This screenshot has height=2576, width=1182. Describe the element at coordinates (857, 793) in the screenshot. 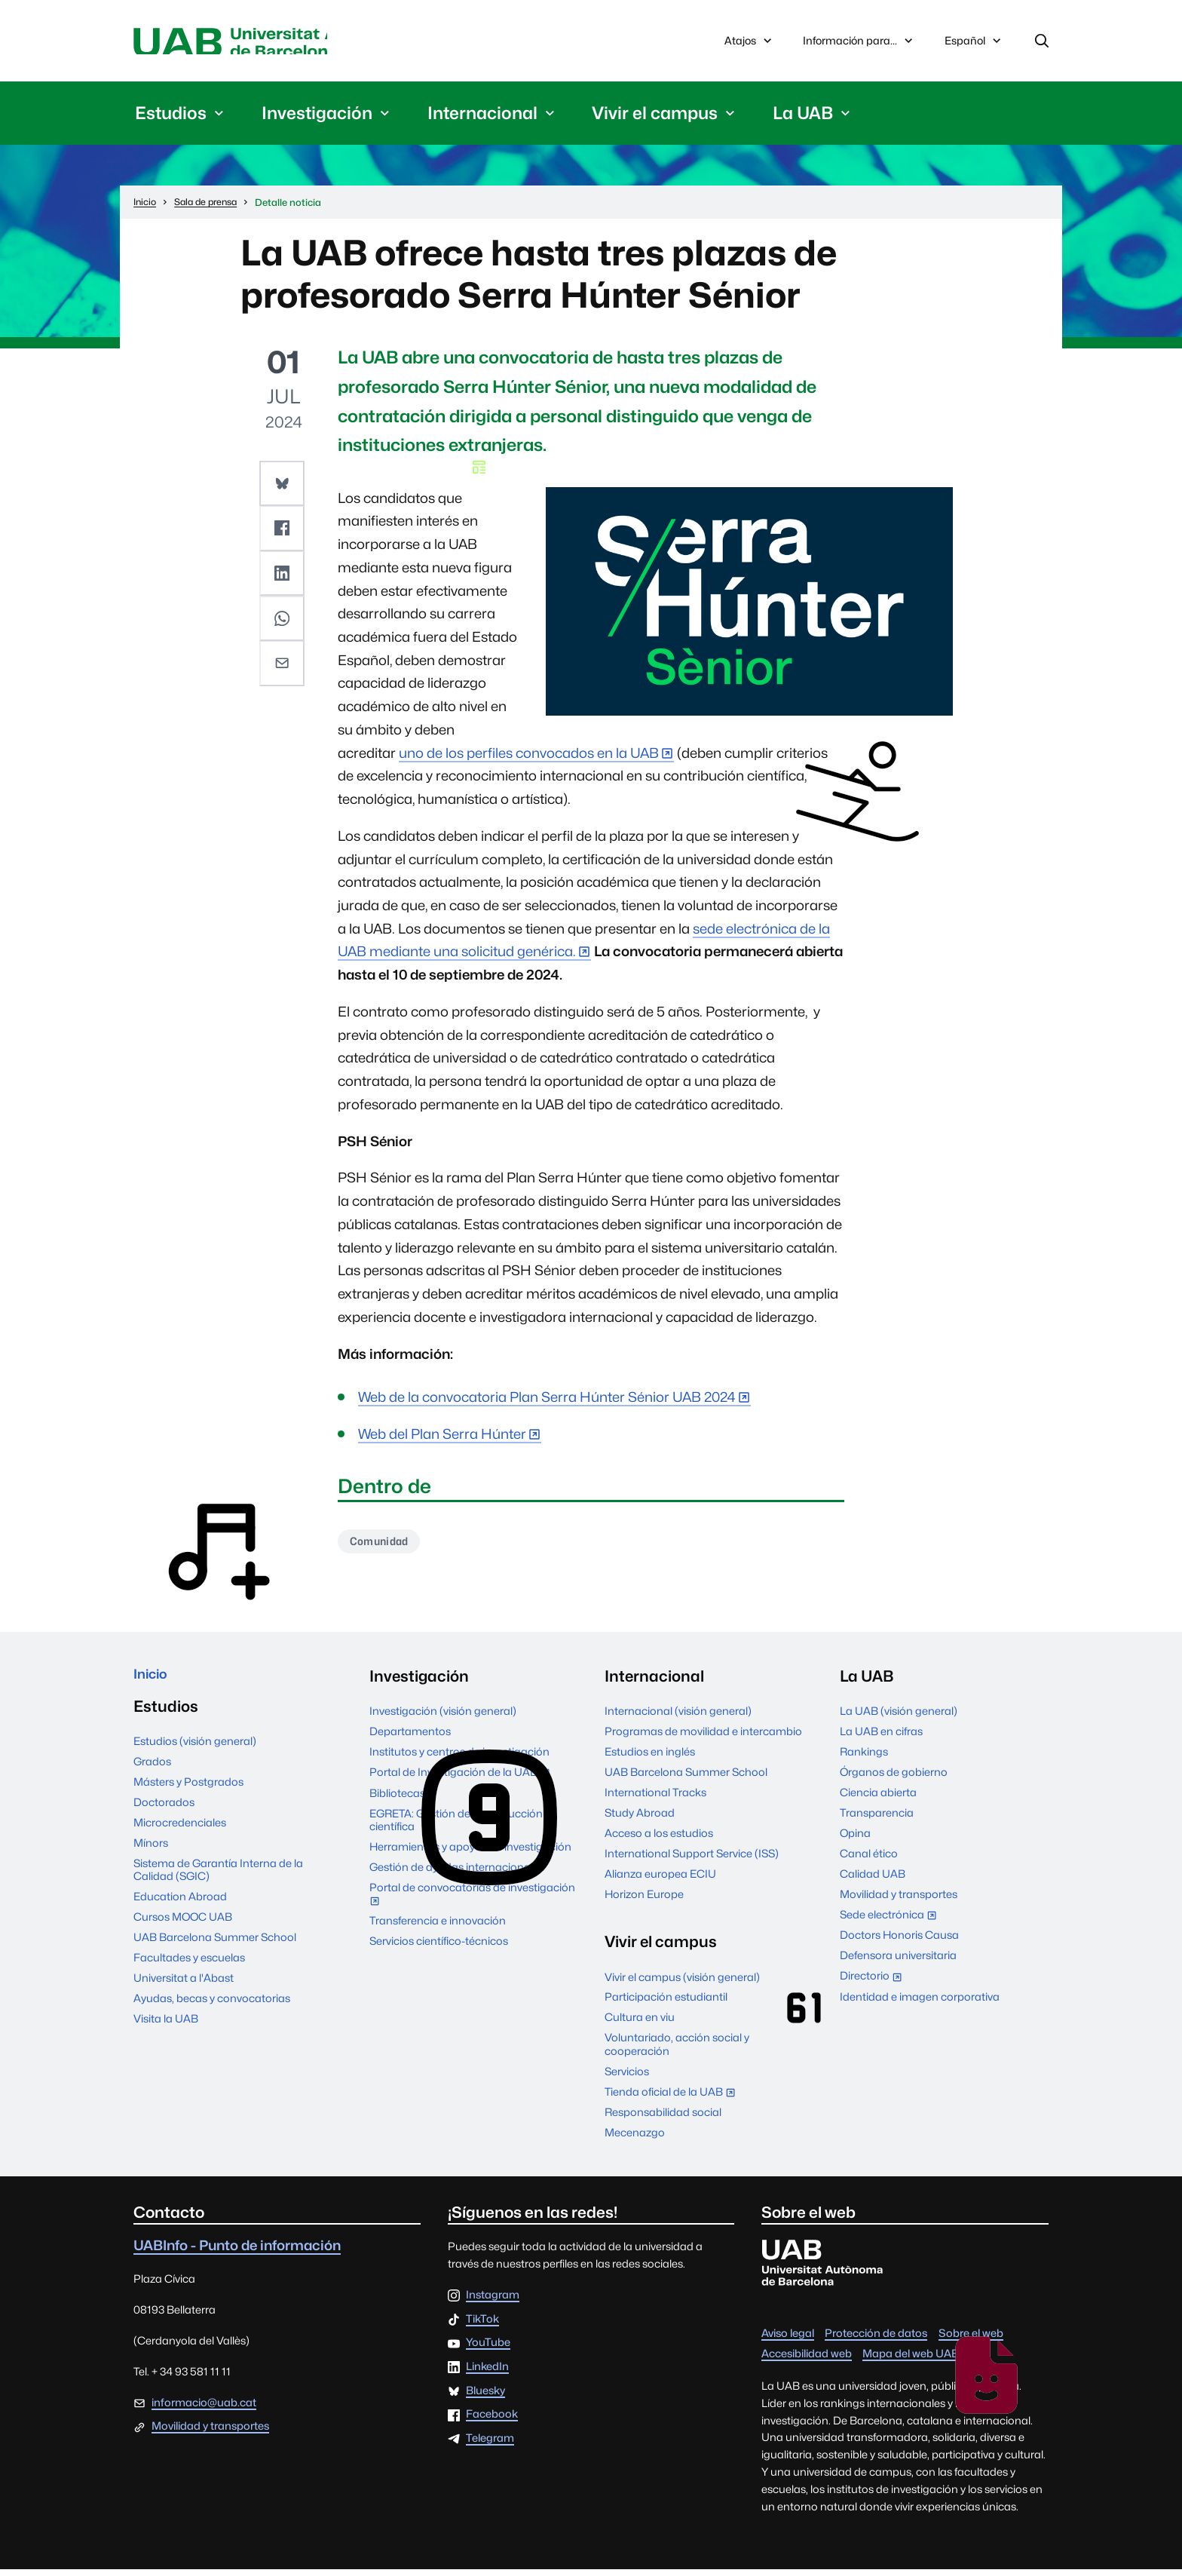

I see `access ski resort or winter sports information` at that location.